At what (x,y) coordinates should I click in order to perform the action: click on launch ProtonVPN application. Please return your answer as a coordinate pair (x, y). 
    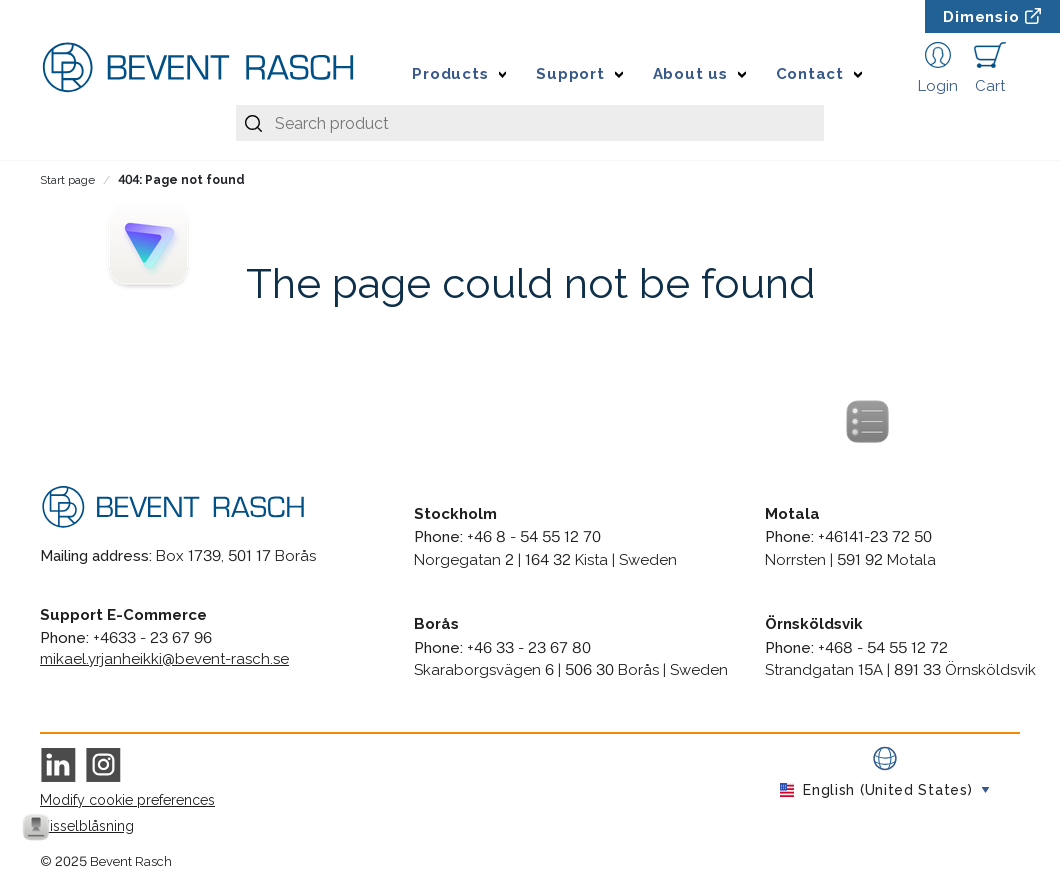
    Looking at the image, I should click on (148, 246).